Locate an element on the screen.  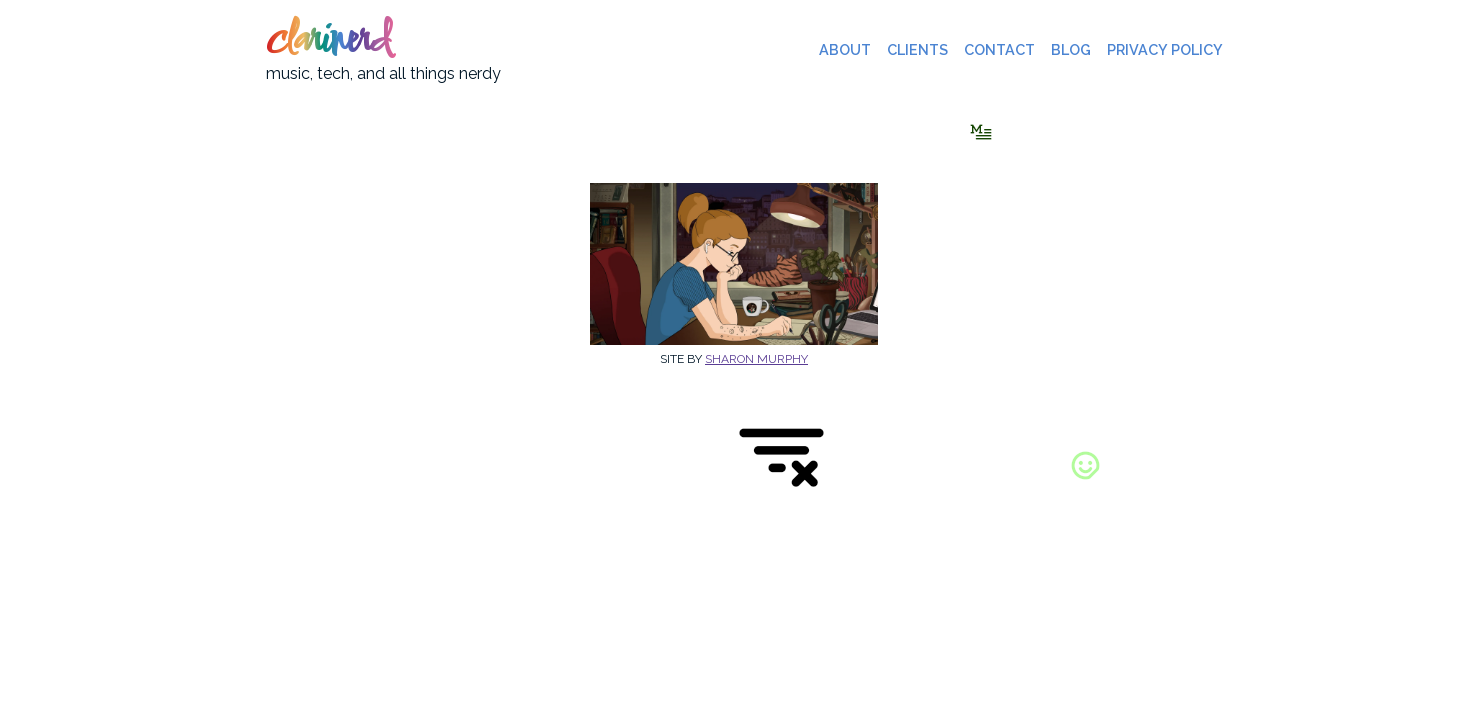
open article on Medium is located at coordinates (981, 132).